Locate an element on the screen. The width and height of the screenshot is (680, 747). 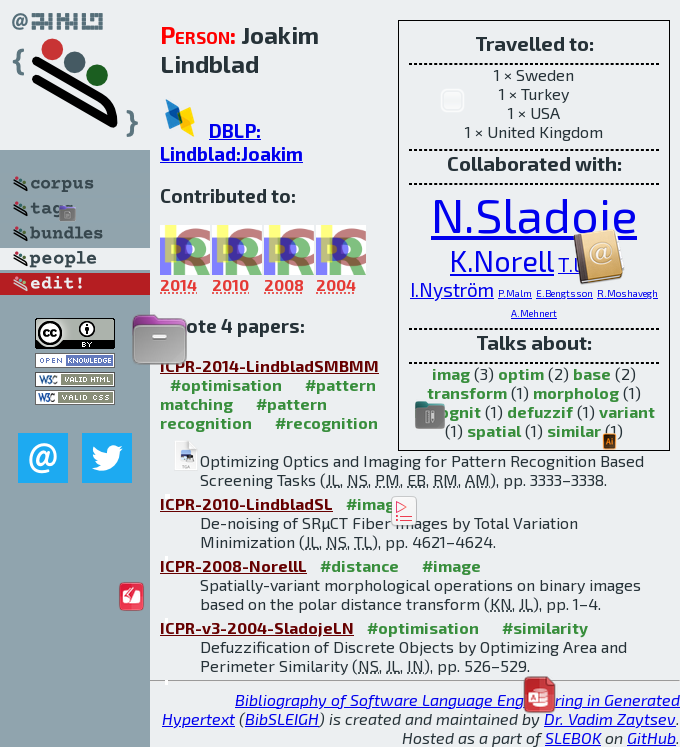
microsoft access database file is located at coordinates (539, 694).